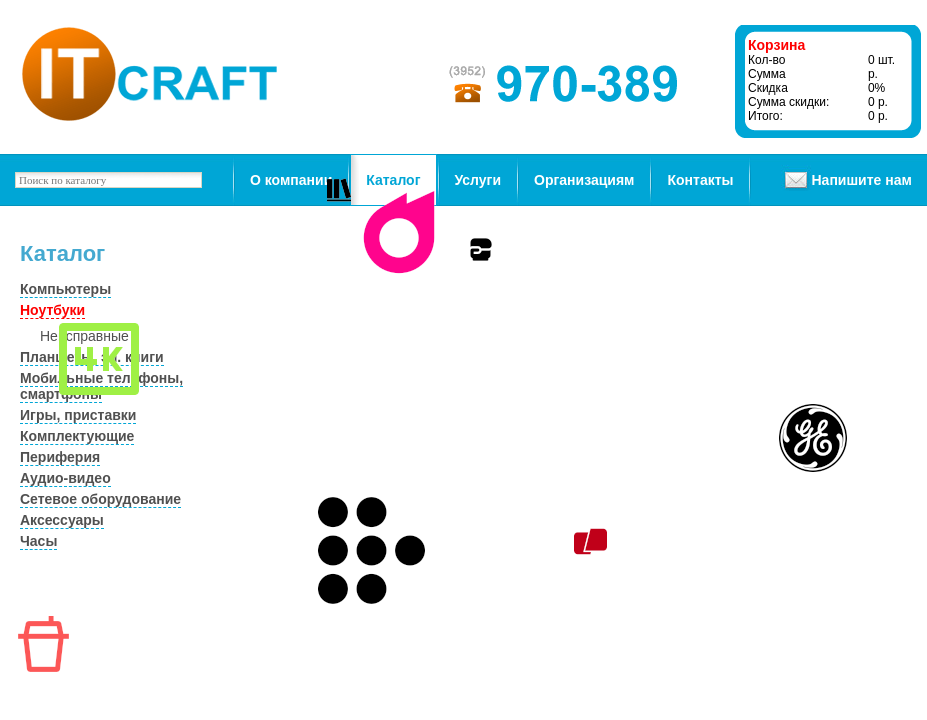 This screenshot has width=927, height=720. What do you see at coordinates (99, 359) in the screenshot?
I see `indicates 4k video resolution is available` at bounding box center [99, 359].